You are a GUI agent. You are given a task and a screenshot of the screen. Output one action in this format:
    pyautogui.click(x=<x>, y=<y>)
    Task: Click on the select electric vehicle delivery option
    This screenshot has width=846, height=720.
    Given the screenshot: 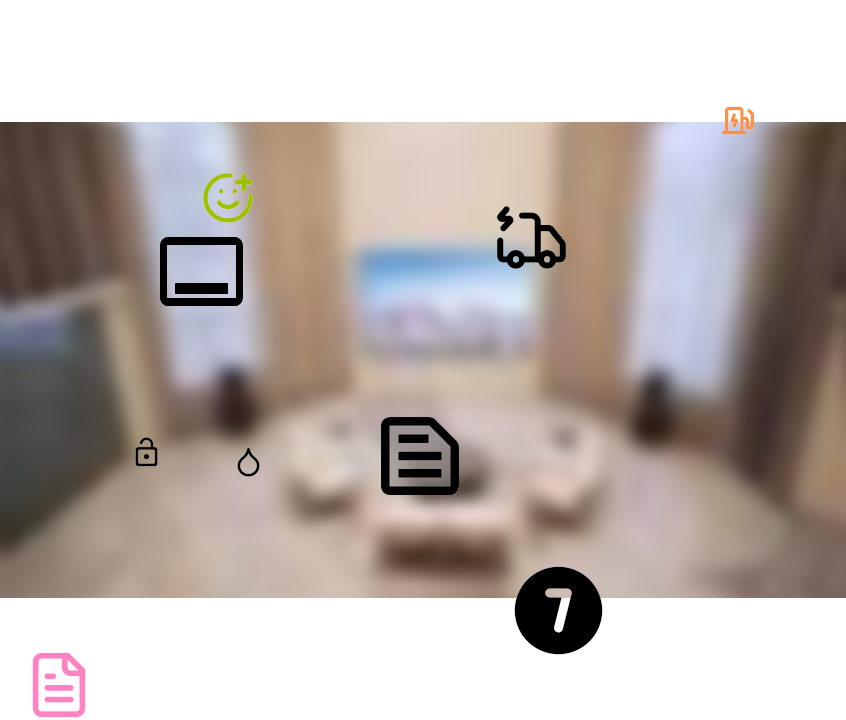 What is the action you would take?
    pyautogui.click(x=531, y=237)
    